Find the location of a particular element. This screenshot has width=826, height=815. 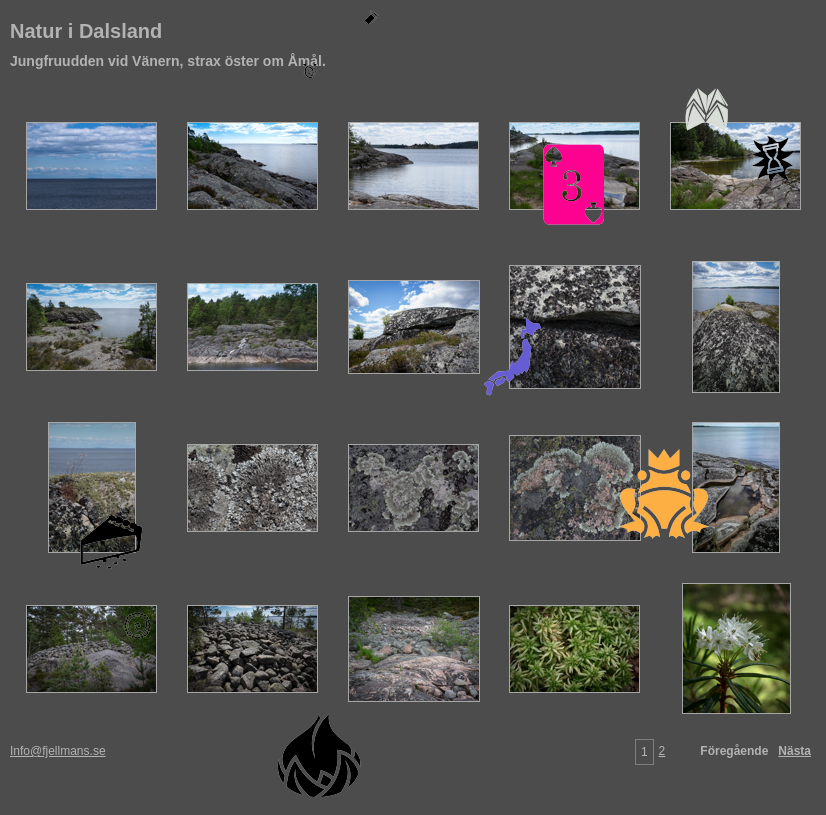

equip stun grenade weapon is located at coordinates (371, 18).